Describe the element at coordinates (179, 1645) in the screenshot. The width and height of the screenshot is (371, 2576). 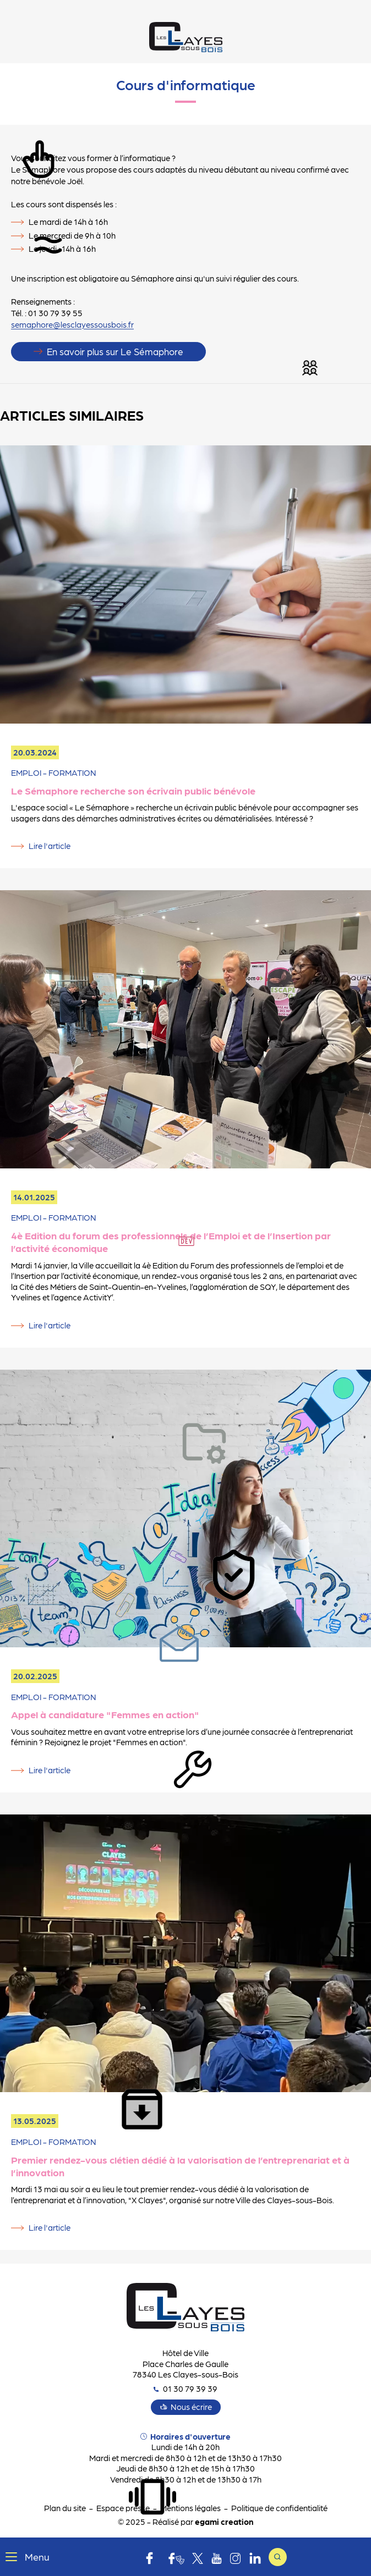
I see `view an opened email or message` at that location.